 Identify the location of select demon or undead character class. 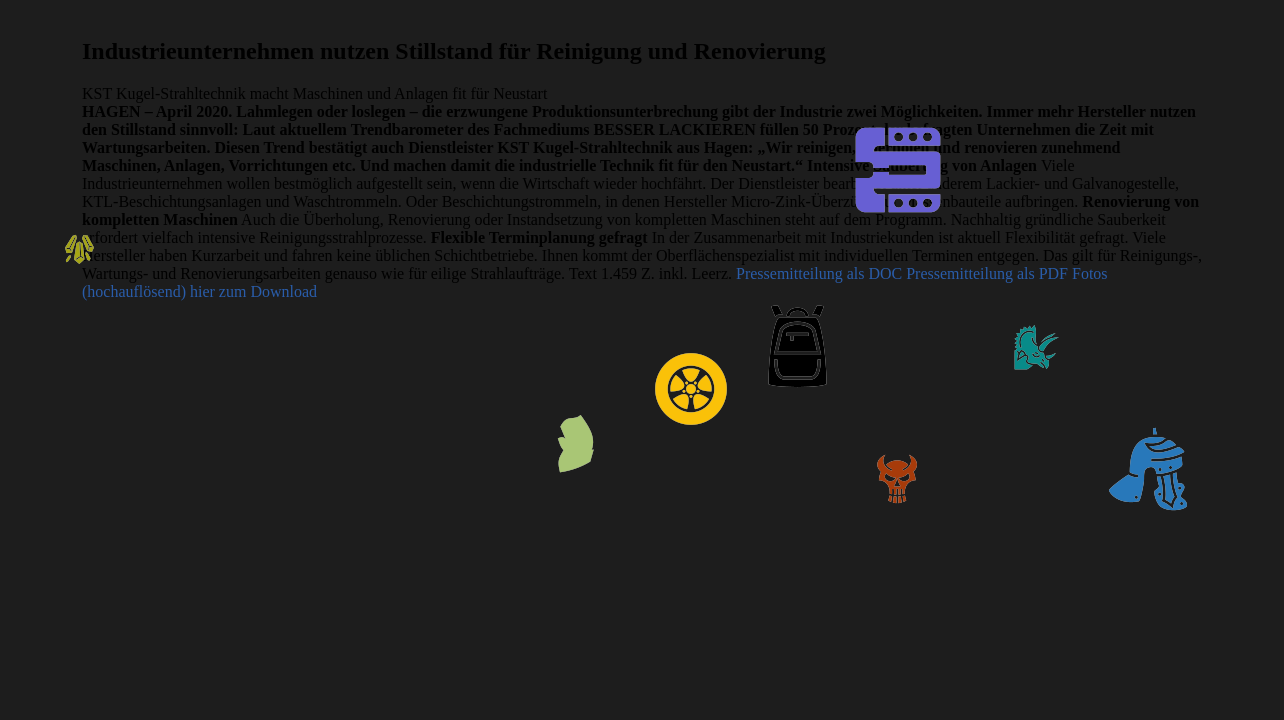
(897, 479).